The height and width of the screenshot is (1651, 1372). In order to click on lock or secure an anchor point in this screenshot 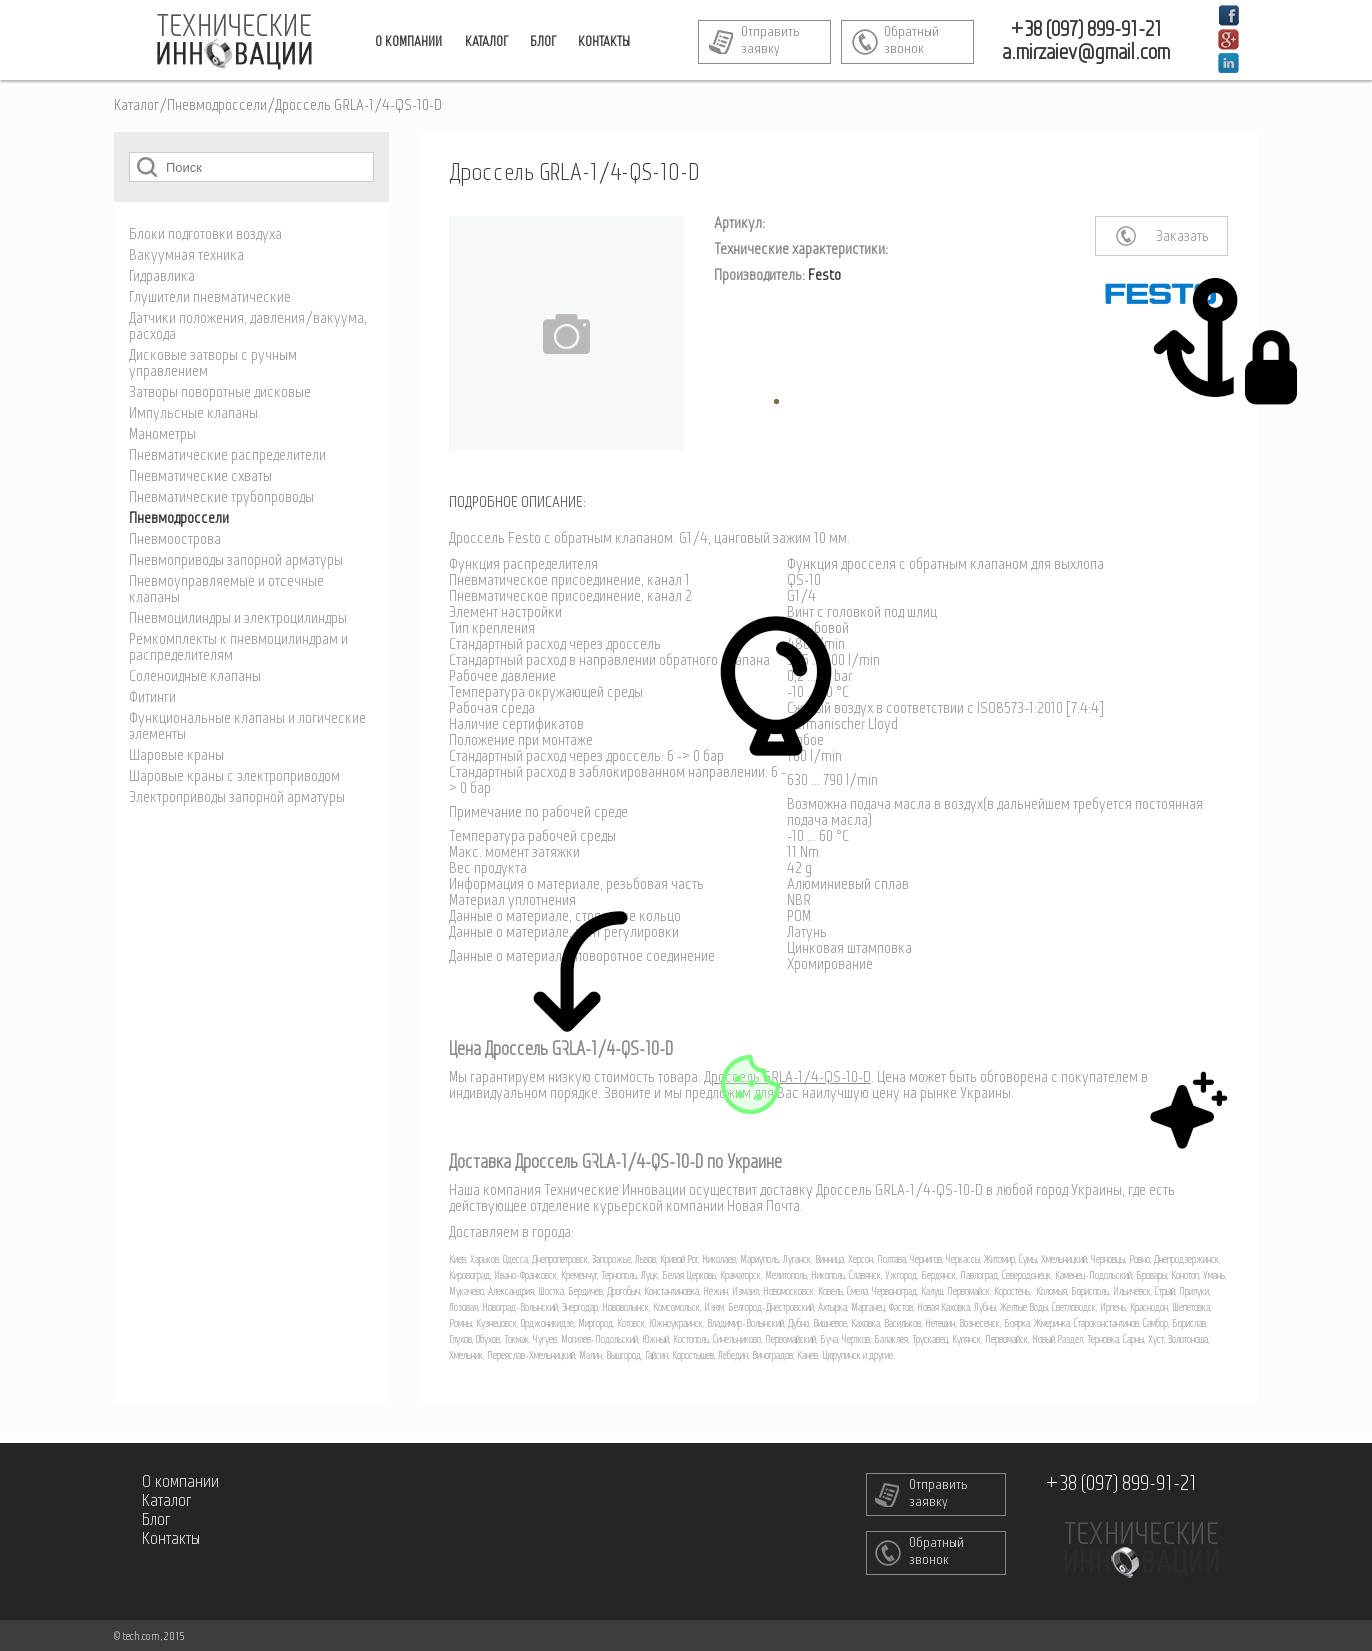, I will do `click(1222, 337)`.